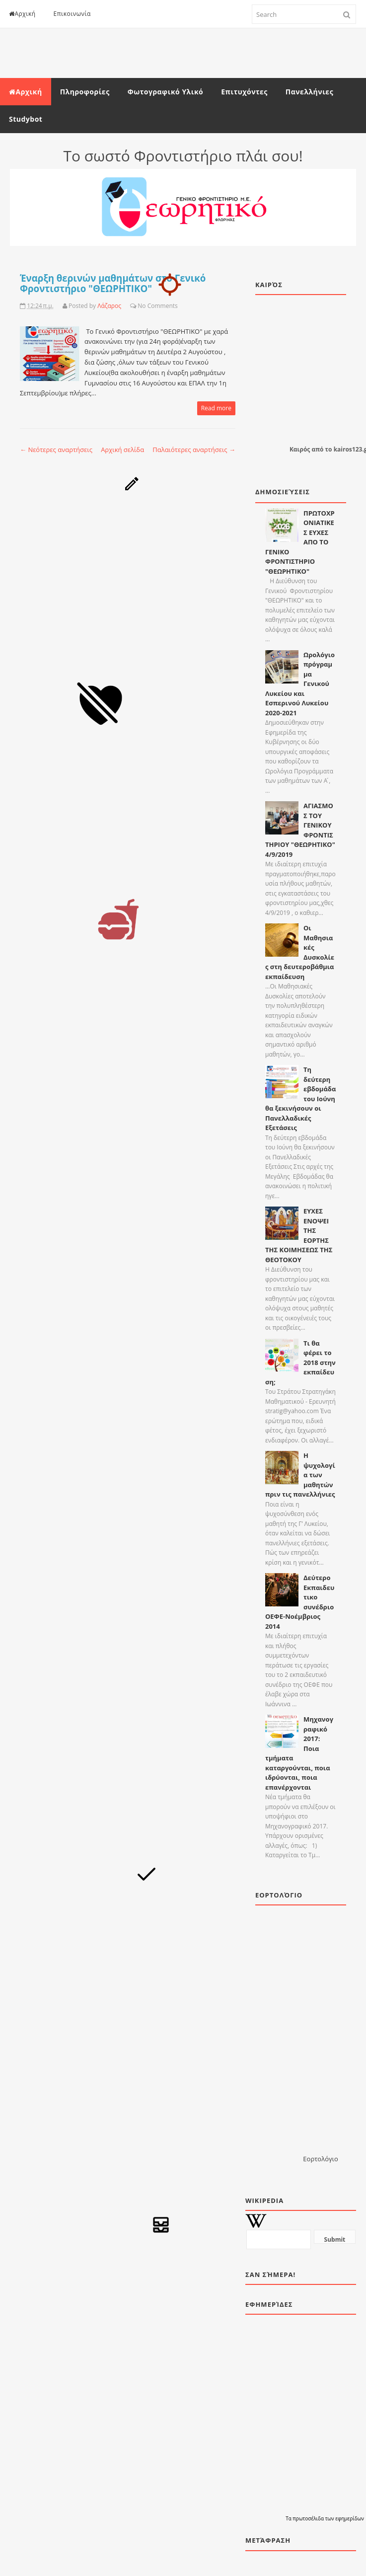  What do you see at coordinates (132, 483) in the screenshot?
I see `edit this item` at bounding box center [132, 483].